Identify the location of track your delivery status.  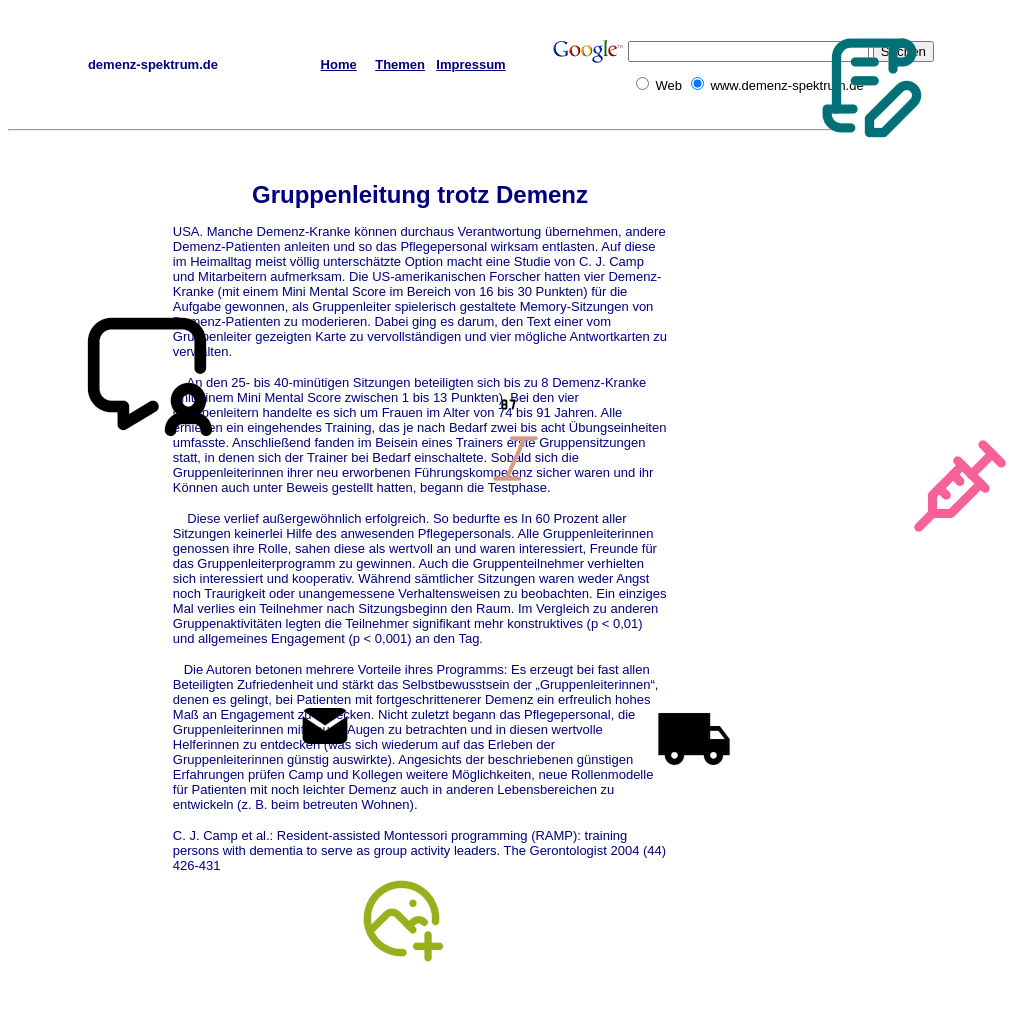
(694, 739).